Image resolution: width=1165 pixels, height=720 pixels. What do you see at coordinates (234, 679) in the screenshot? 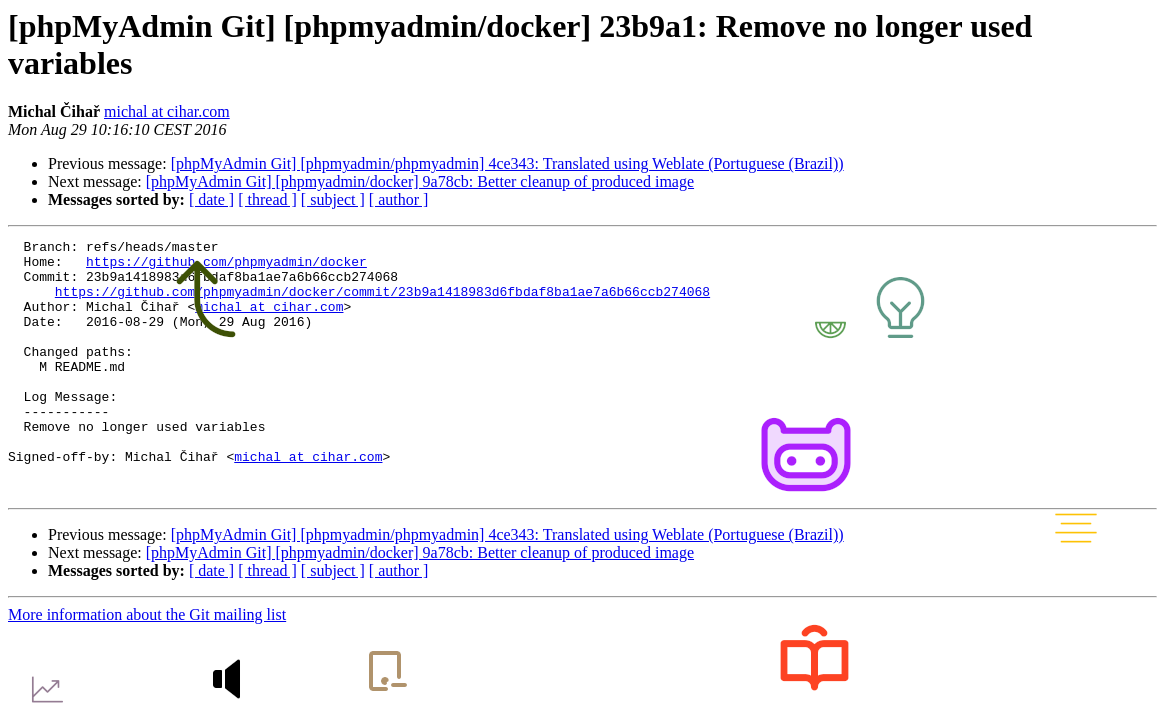
I see `speaker with no volume output` at bounding box center [234, 679].